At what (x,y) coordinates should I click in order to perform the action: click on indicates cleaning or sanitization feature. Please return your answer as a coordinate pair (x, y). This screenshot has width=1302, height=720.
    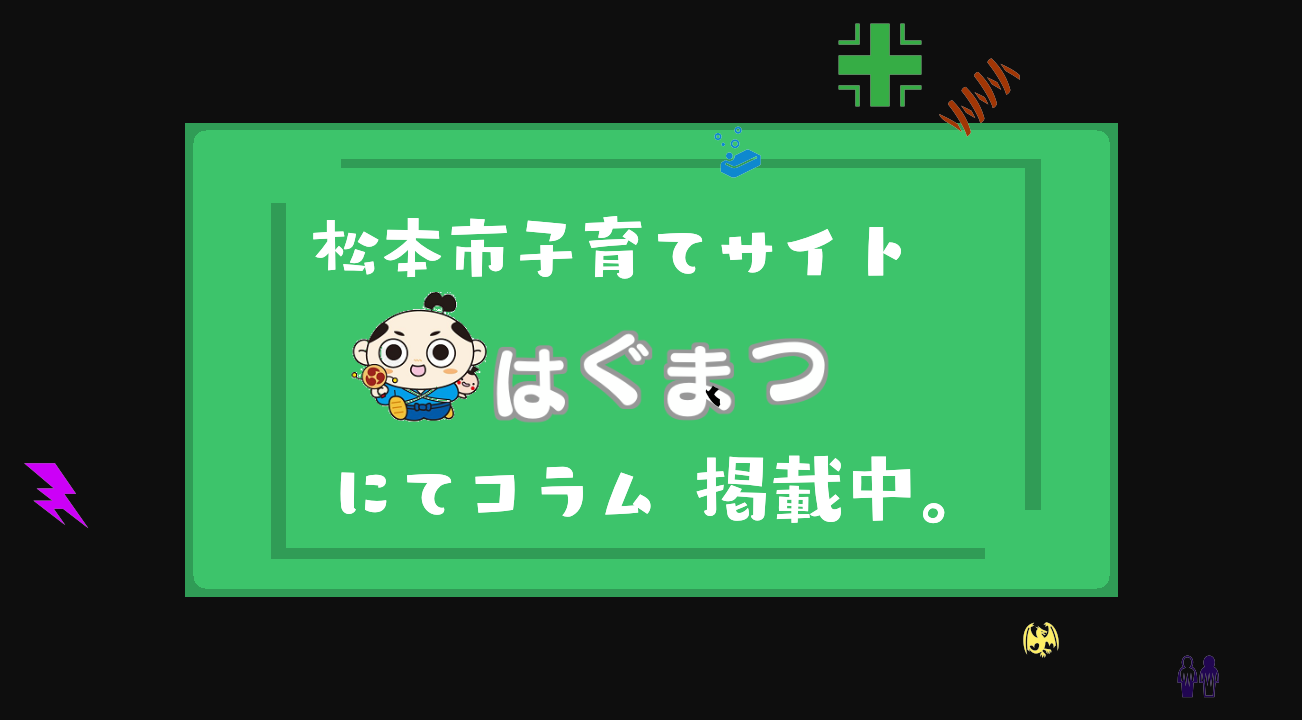
    Looking at the image, I should click on (739, 153).